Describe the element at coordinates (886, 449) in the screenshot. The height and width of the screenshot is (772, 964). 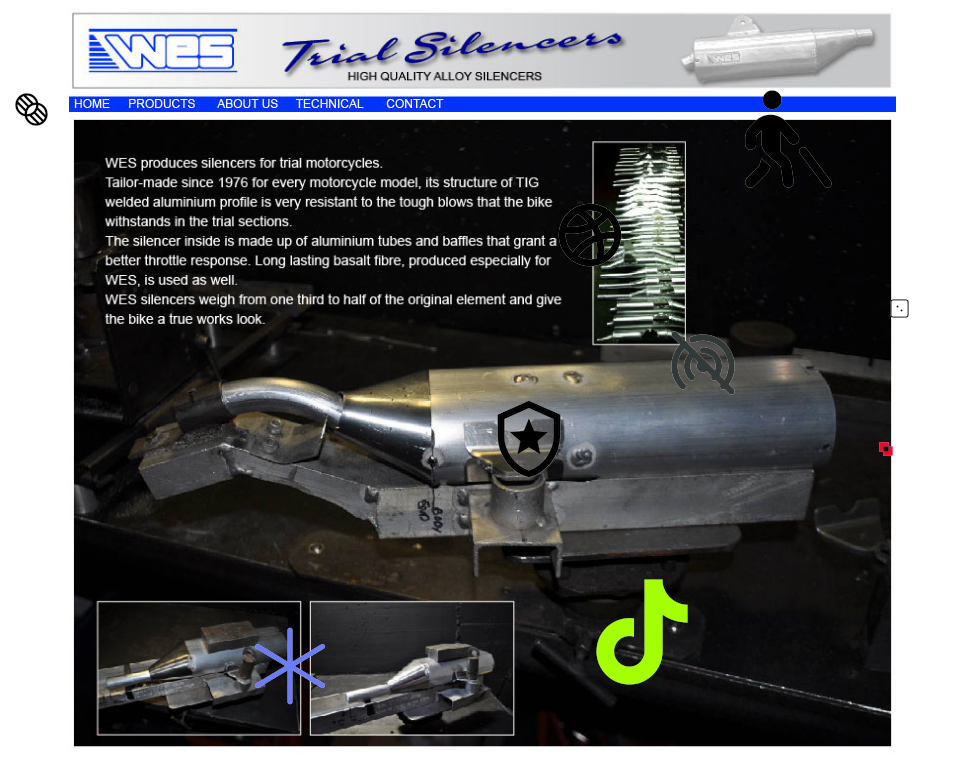
I see `exclude overlapping areas in a selection` at that location.